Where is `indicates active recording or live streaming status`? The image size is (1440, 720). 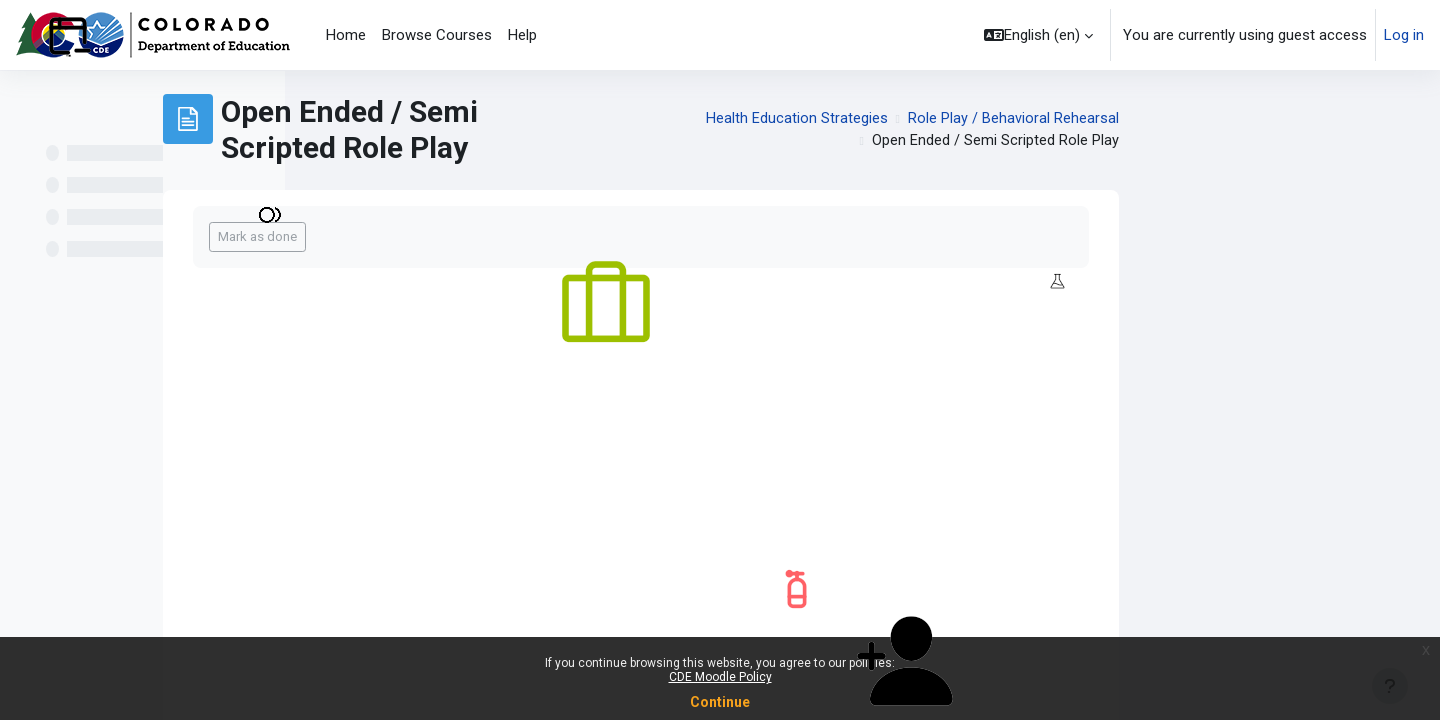 indicates active recording or live streaming status is located at coordinates (270, 215).